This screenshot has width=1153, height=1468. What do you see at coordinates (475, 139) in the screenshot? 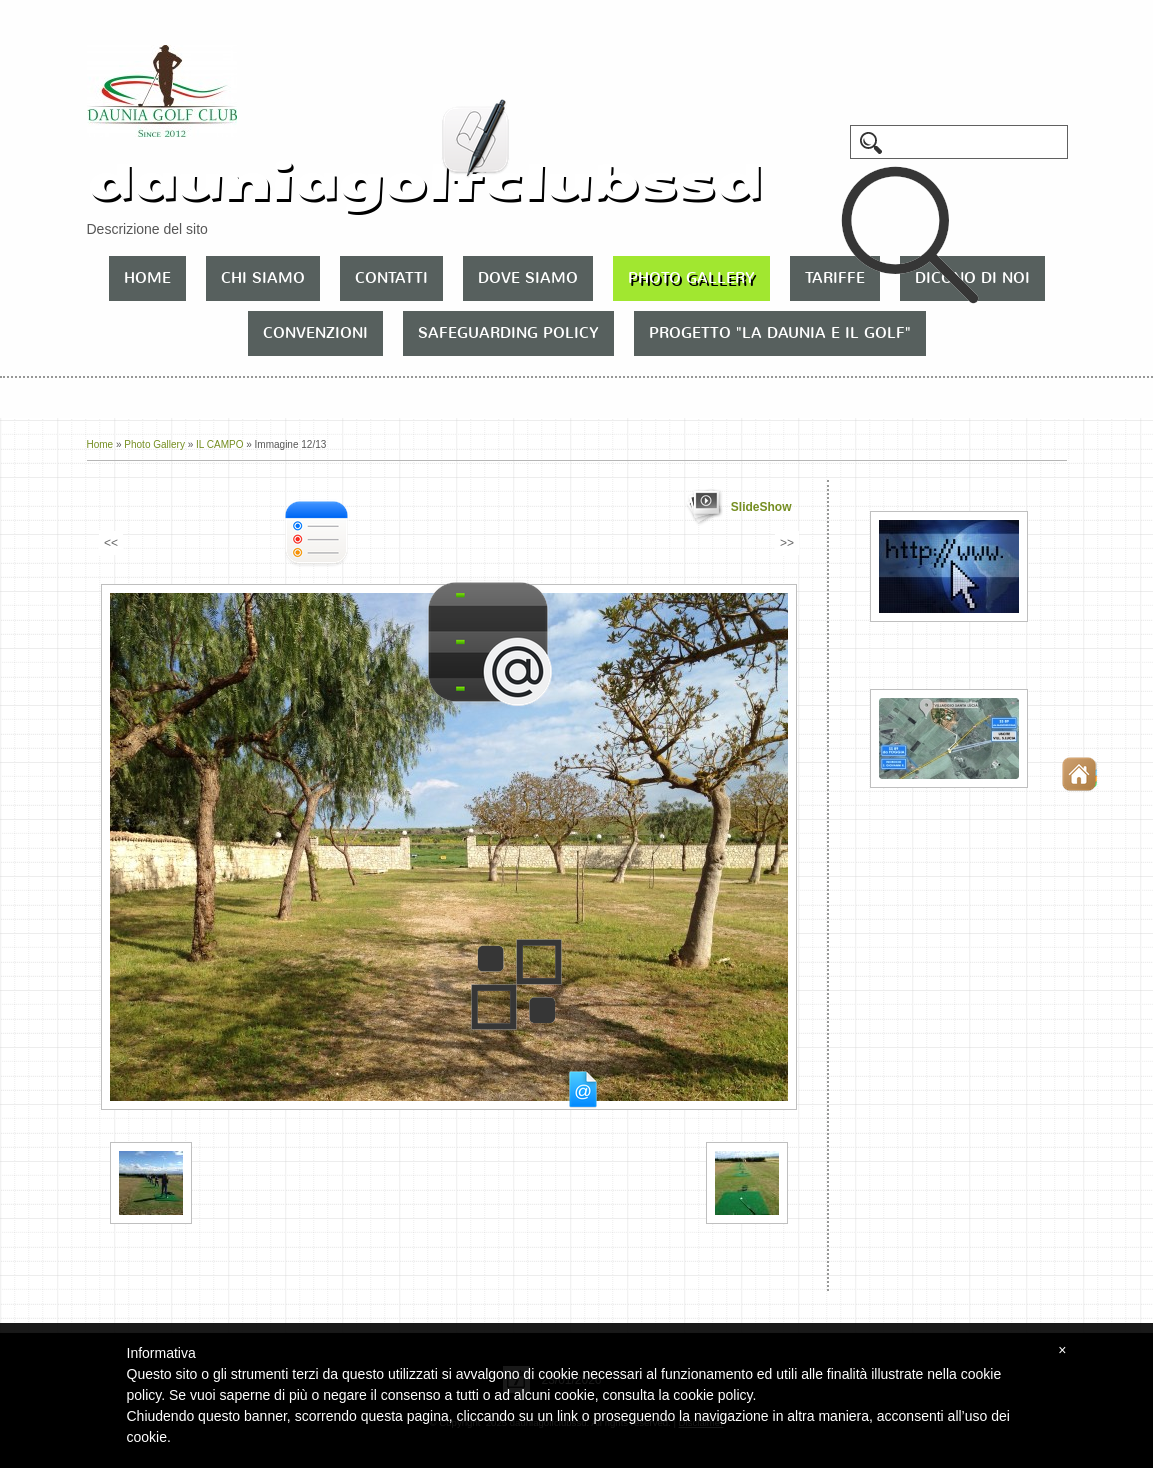
I see `open script editor to write or edit automation scripts` at bounding box center [475, 139].